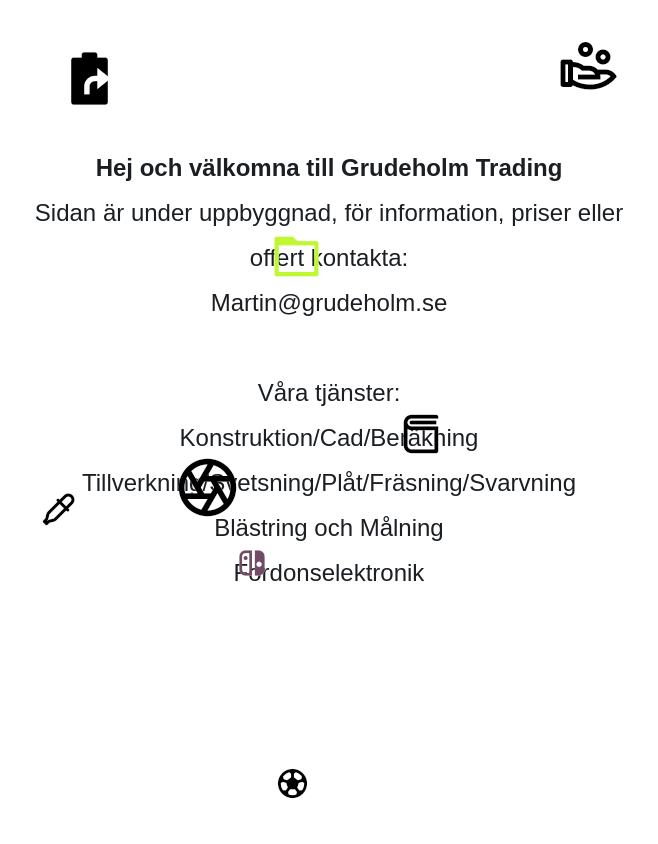 This screenshot has width=658, height=844. What do you see at coordinates (588, 67) in the screenshot?
I see `make a payment or tip` at bounding box center [588, 67].